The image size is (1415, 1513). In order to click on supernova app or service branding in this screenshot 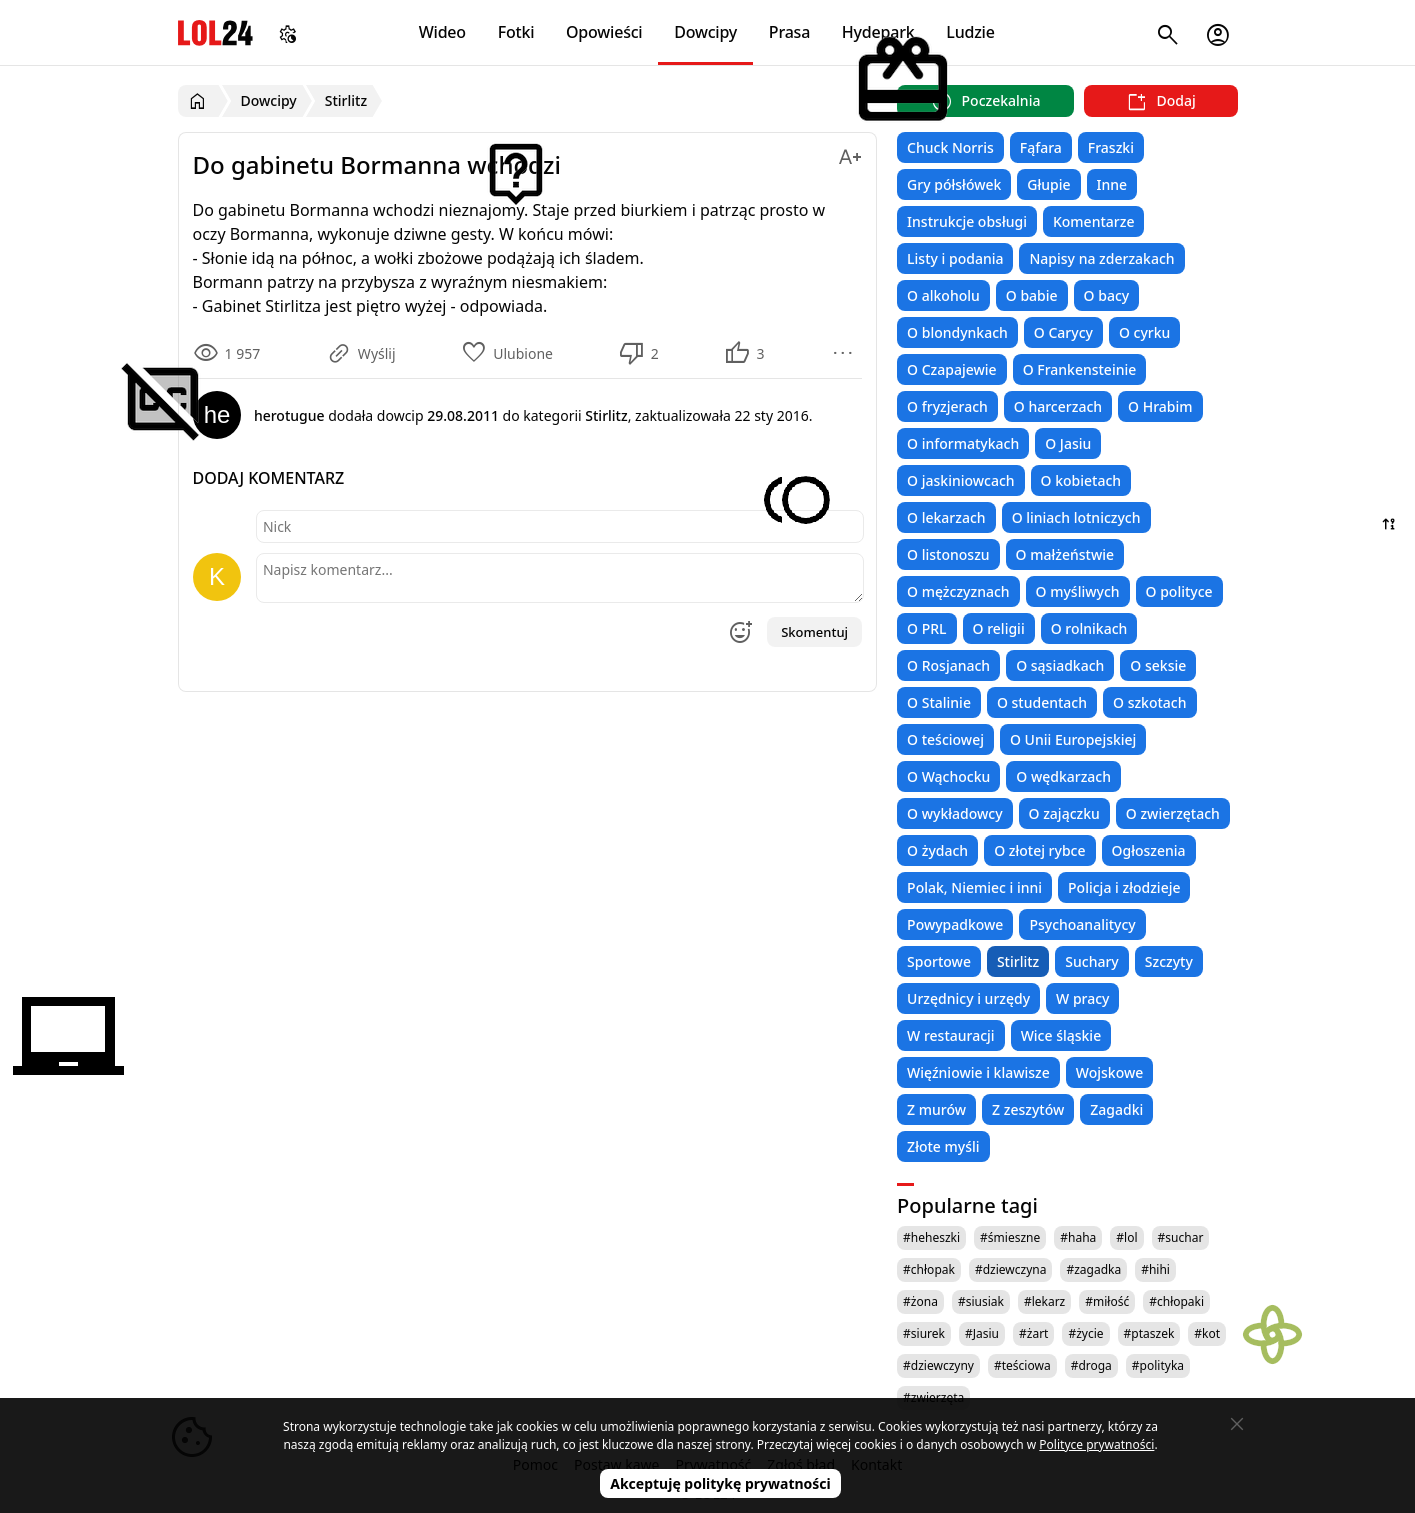, I will do `click(1272, 1334)`.